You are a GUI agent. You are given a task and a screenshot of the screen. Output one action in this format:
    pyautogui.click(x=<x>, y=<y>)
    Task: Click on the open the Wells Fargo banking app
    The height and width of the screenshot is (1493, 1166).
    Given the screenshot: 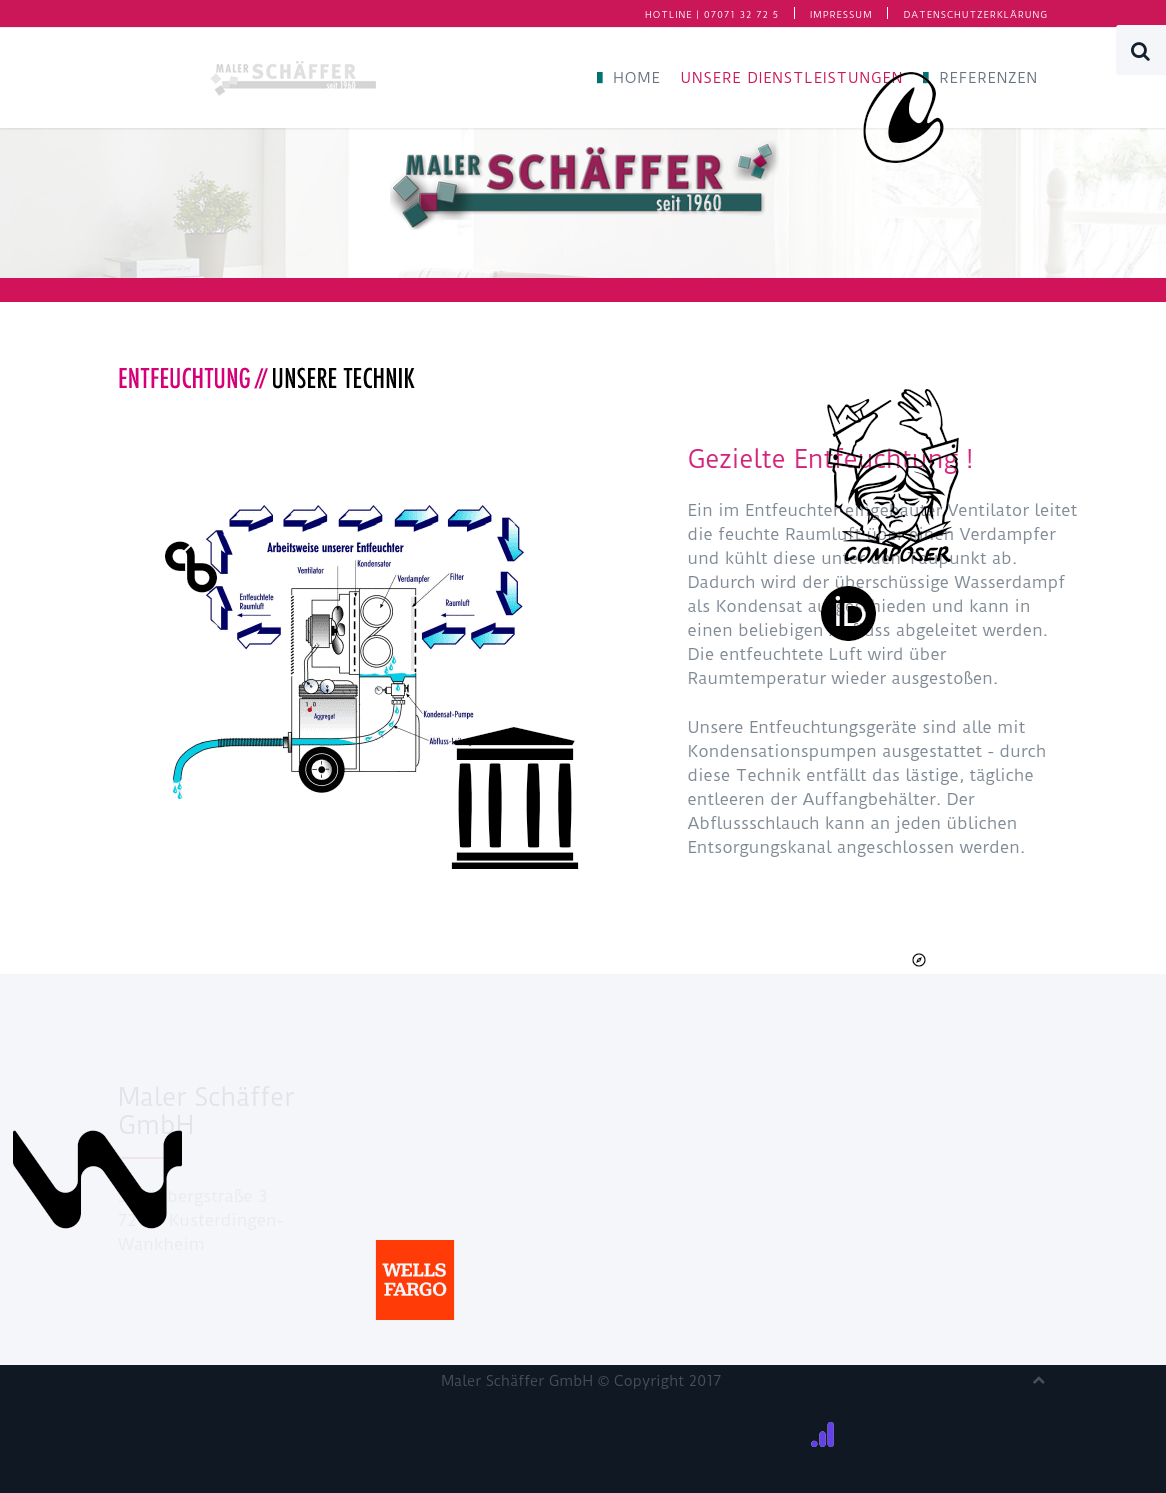 What is the action you would take?
    pyautogui.click(x=415, y=1280)
    